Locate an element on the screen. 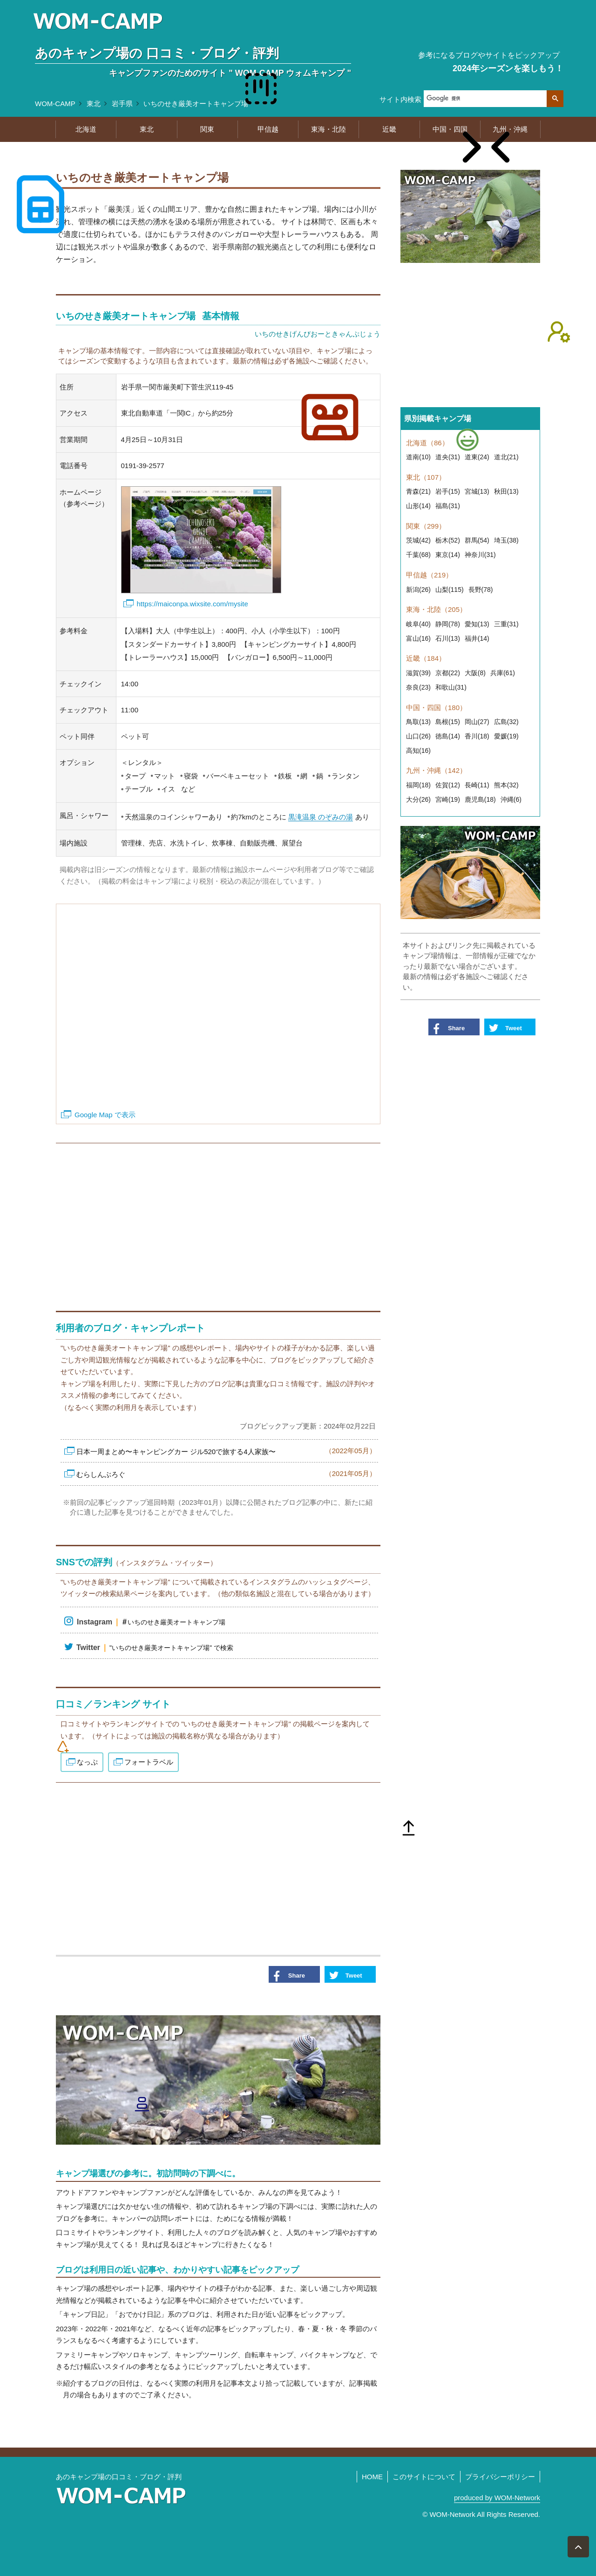  align objects to the bottom edge is located at coordinates (142, 2104).